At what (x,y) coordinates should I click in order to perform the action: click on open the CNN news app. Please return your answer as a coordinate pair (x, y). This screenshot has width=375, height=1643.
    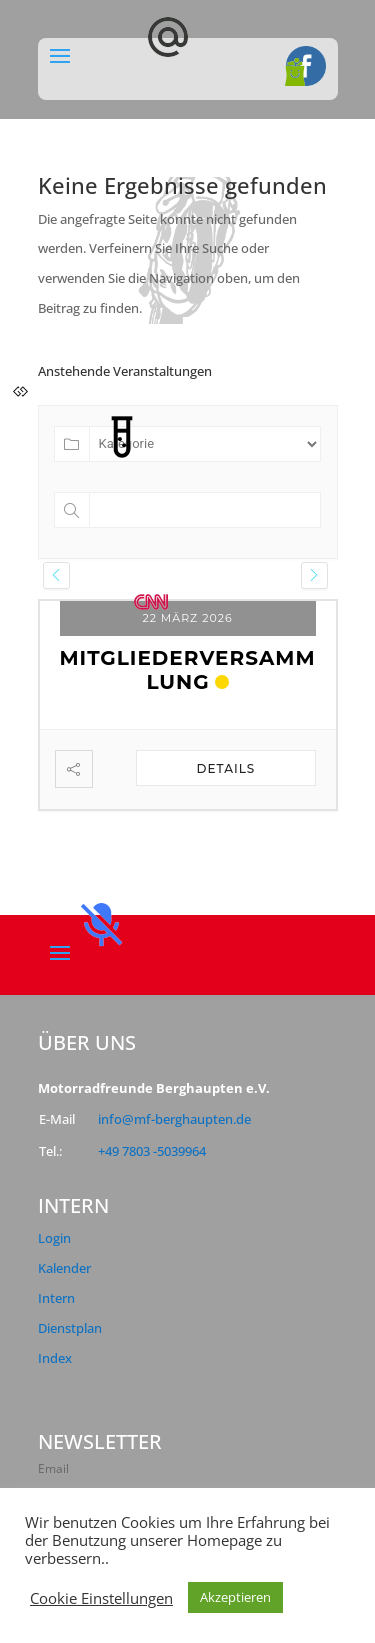
    Looking at the image, I should click on (151, 602).